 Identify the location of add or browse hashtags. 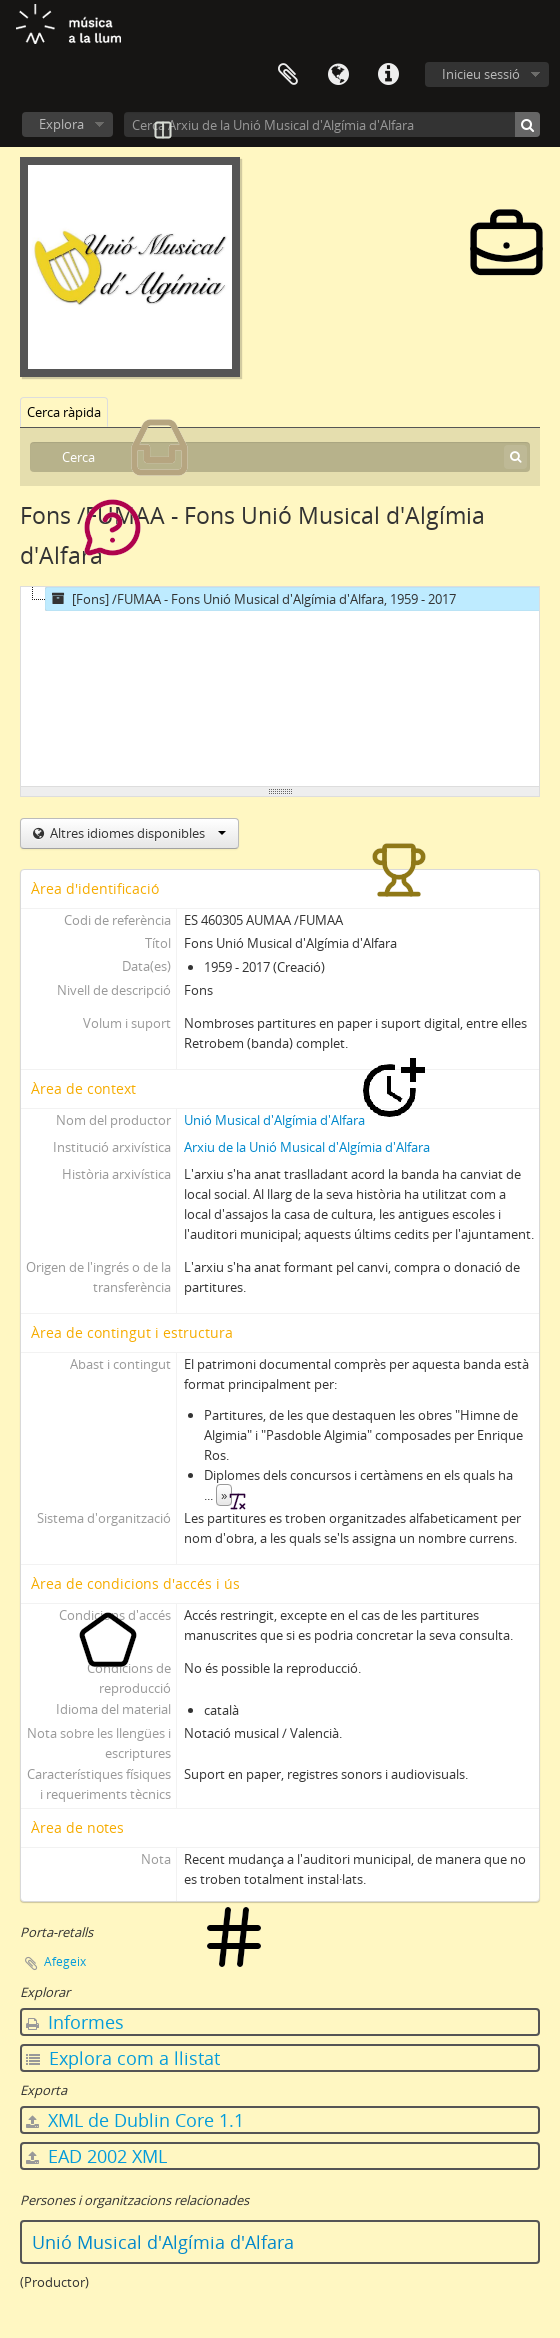
(234, 1937).